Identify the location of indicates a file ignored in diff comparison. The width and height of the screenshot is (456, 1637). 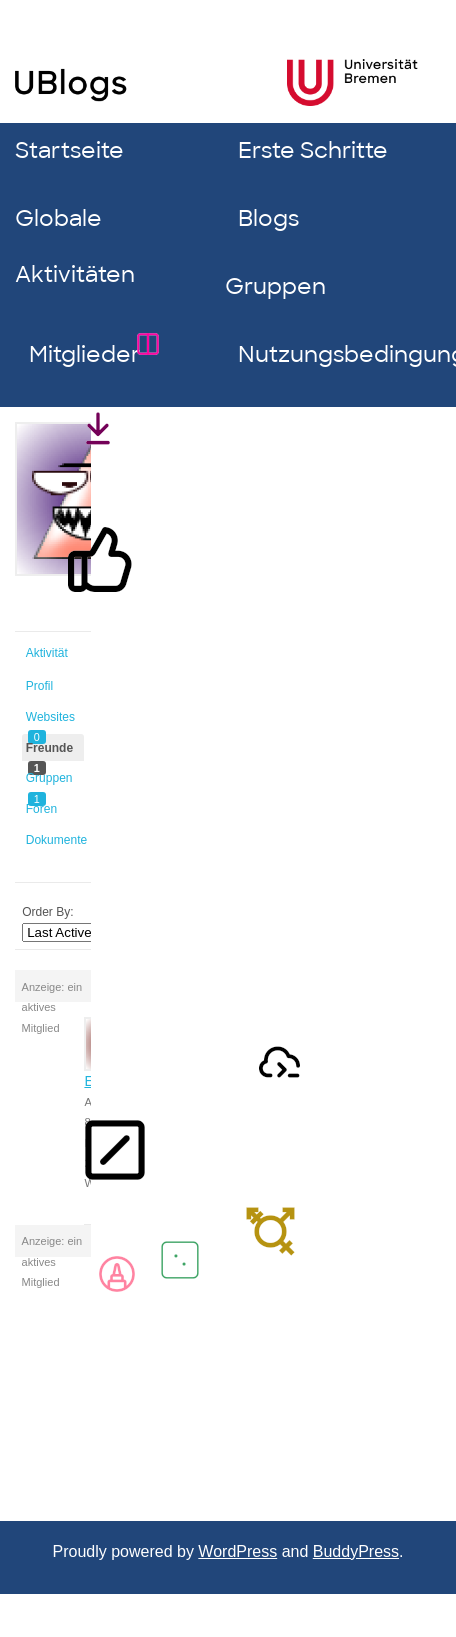
(115, 1150).